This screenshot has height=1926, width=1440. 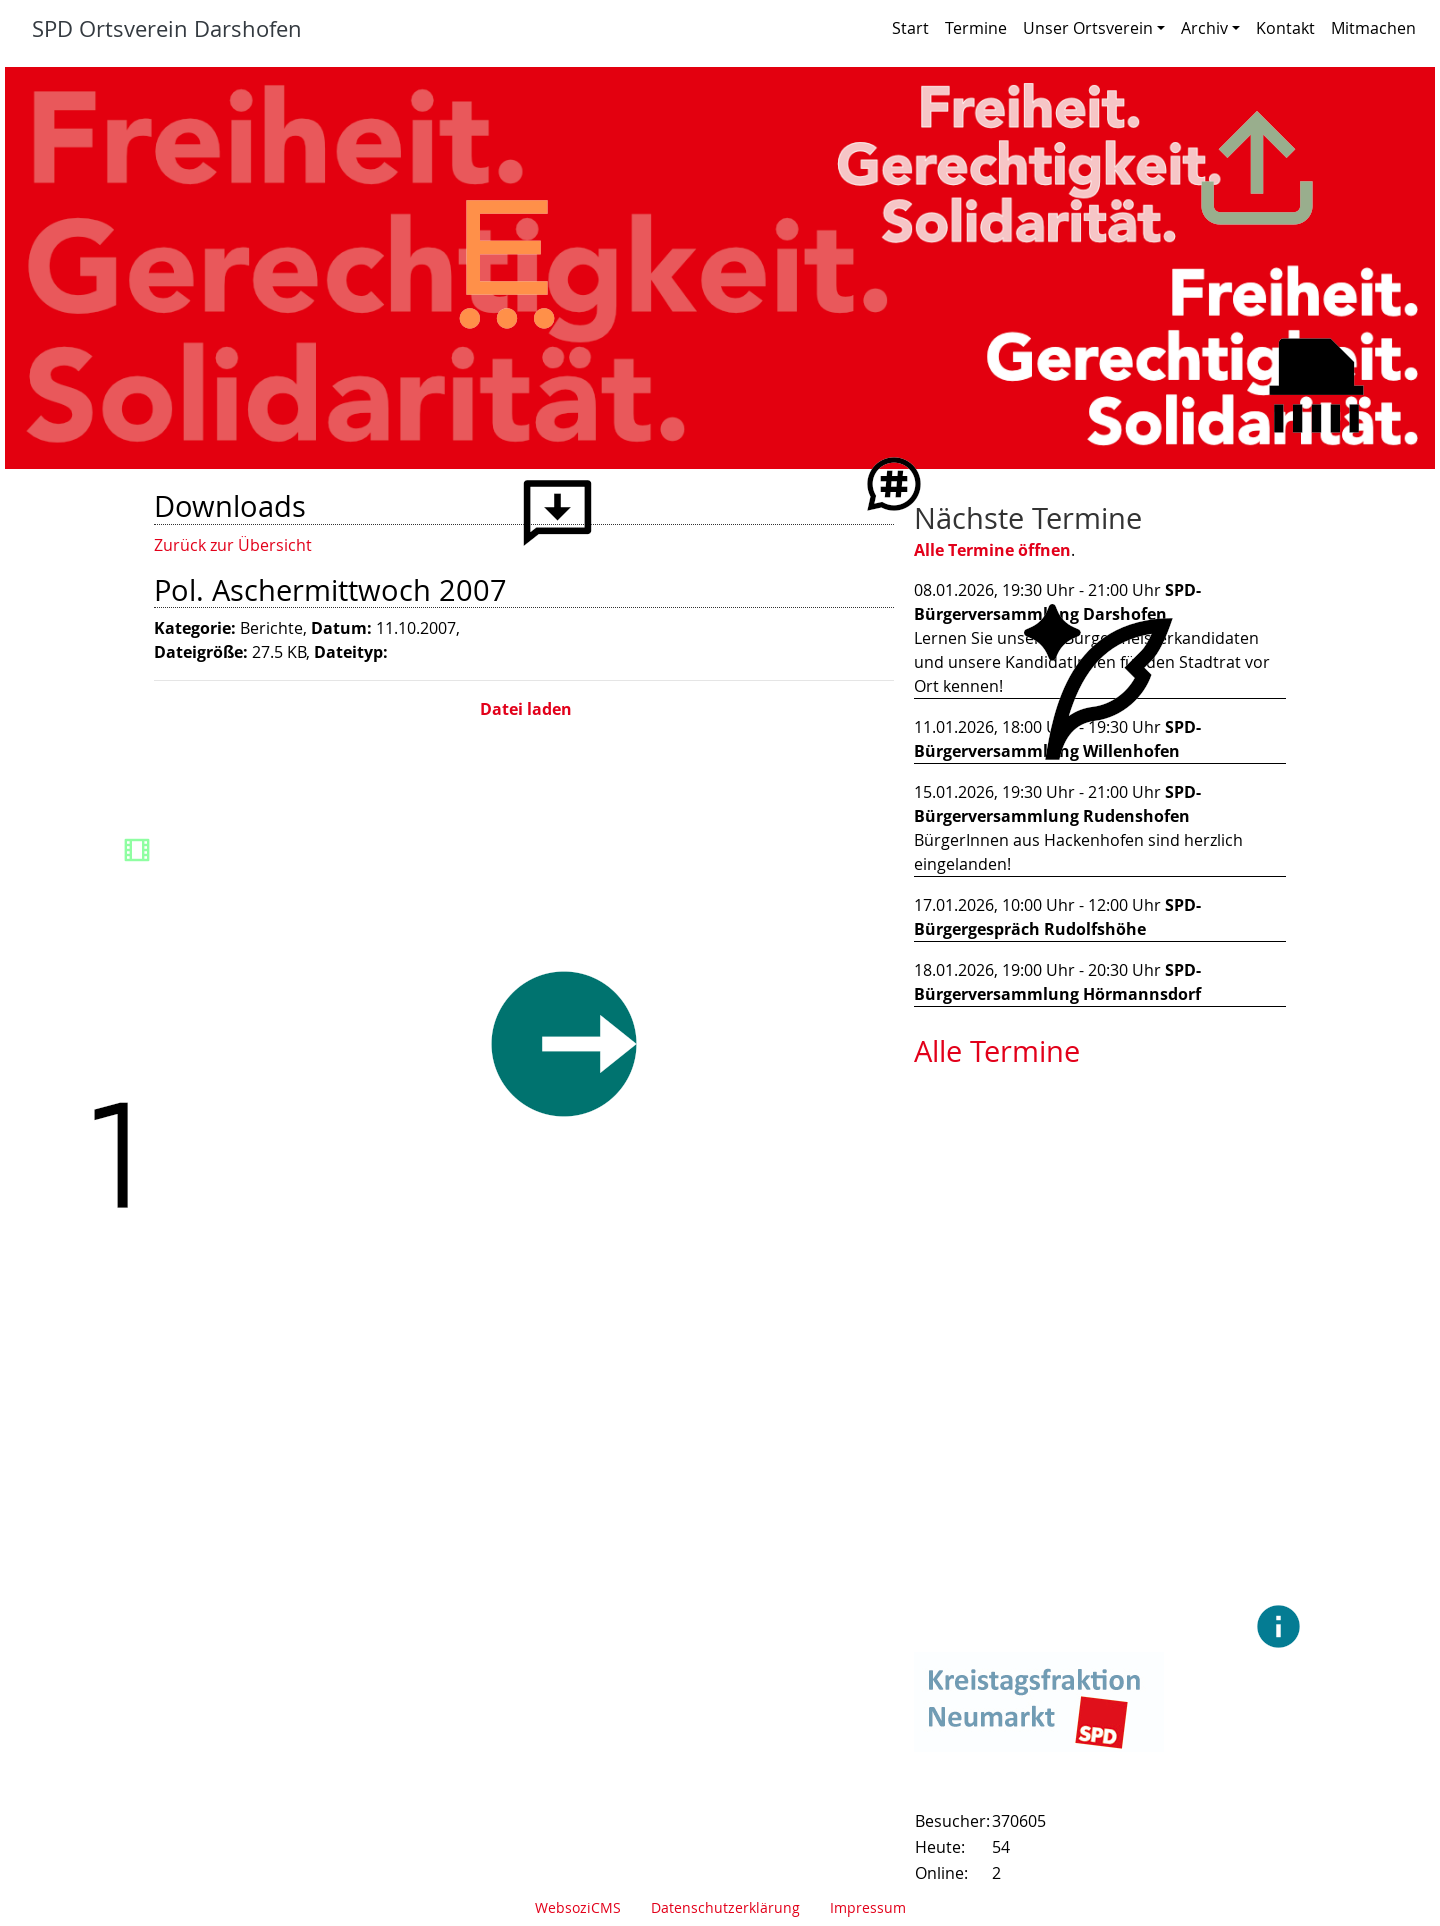 What do you see at coordinates (117, 1156) in the screenshot?
I see `indicates first item or top priority` at bounding box center [117, 1156].